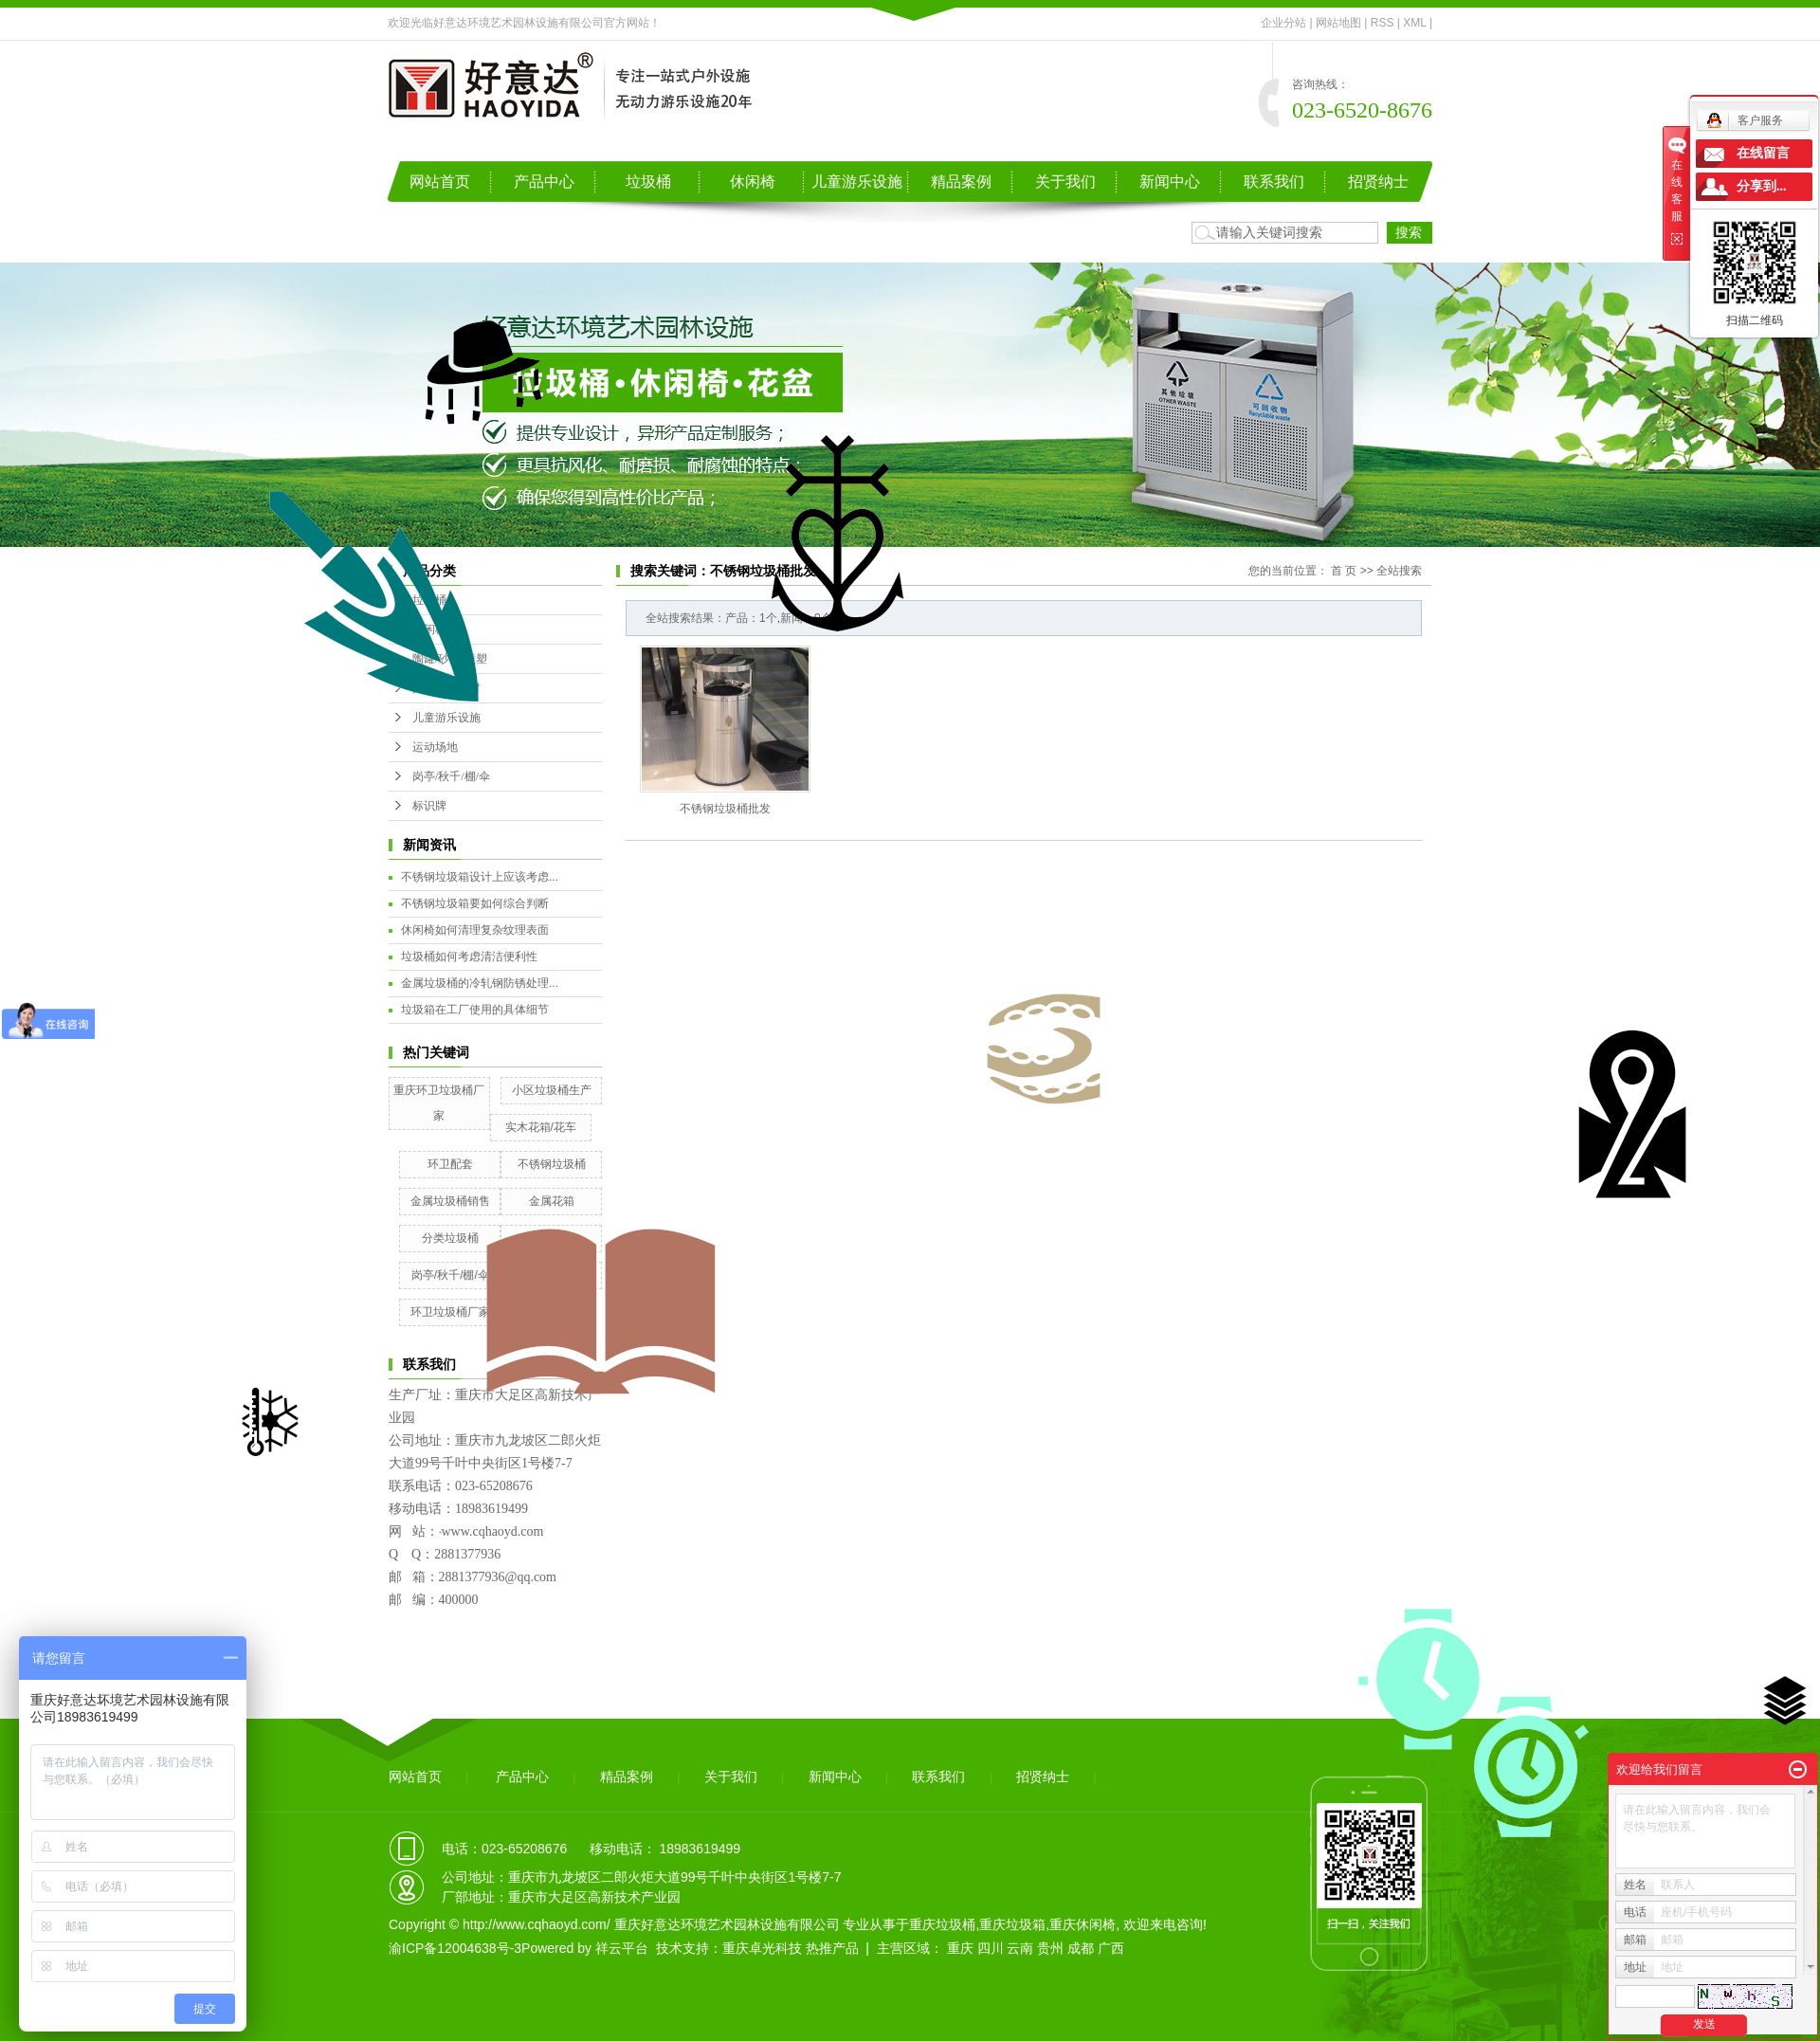 This screenshot has height=2041, width=1820. Describe the element at coordinates (1785, 1701) in the screenshot. I see `view layers or stacked elements` at that location.